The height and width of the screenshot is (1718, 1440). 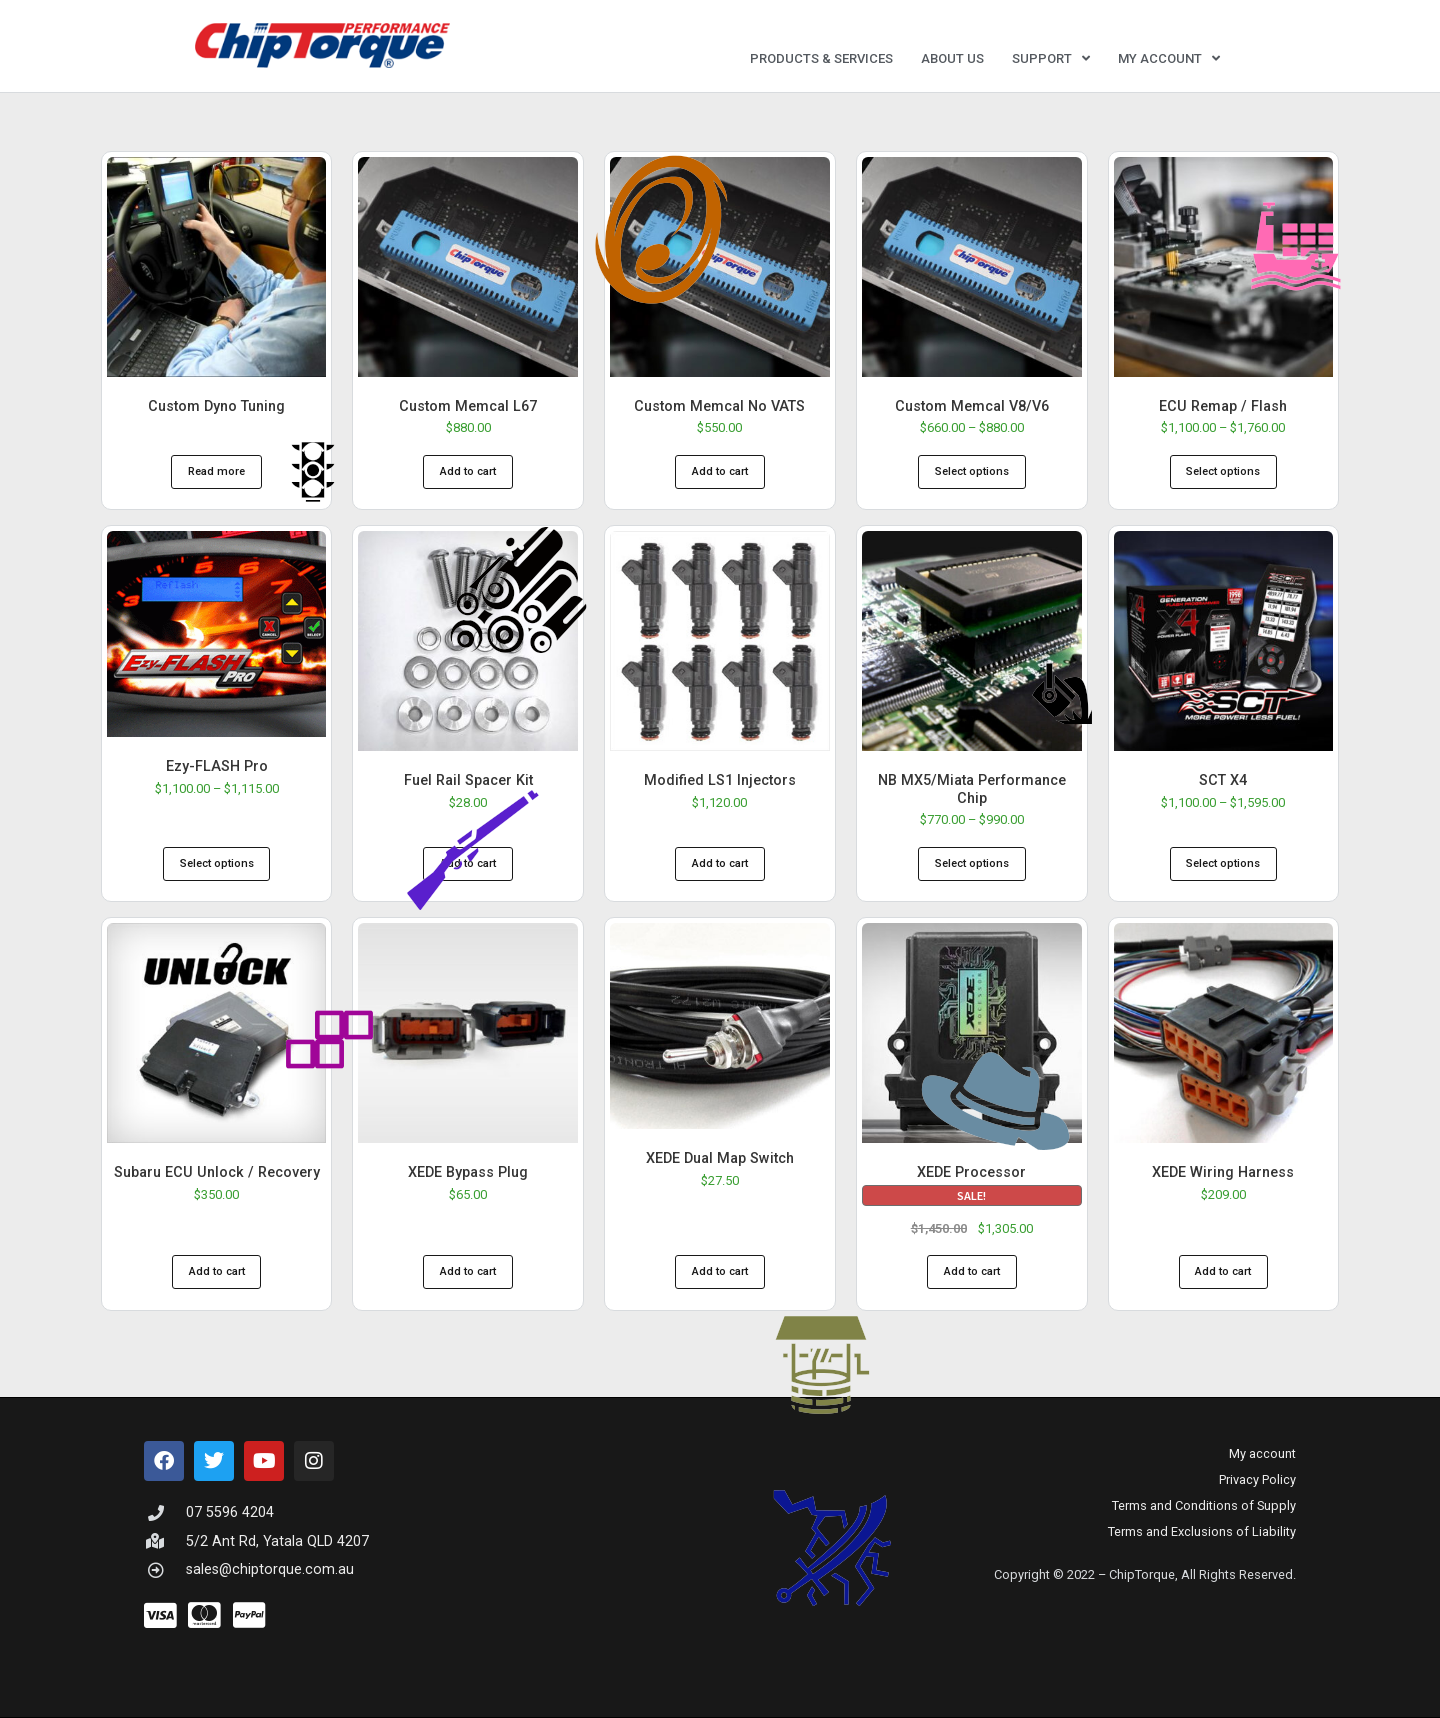 What do you see at coordinates (1296, 246) in the screenshot?
I see `view shipping or freight status` at bounding box center [1296, 246].